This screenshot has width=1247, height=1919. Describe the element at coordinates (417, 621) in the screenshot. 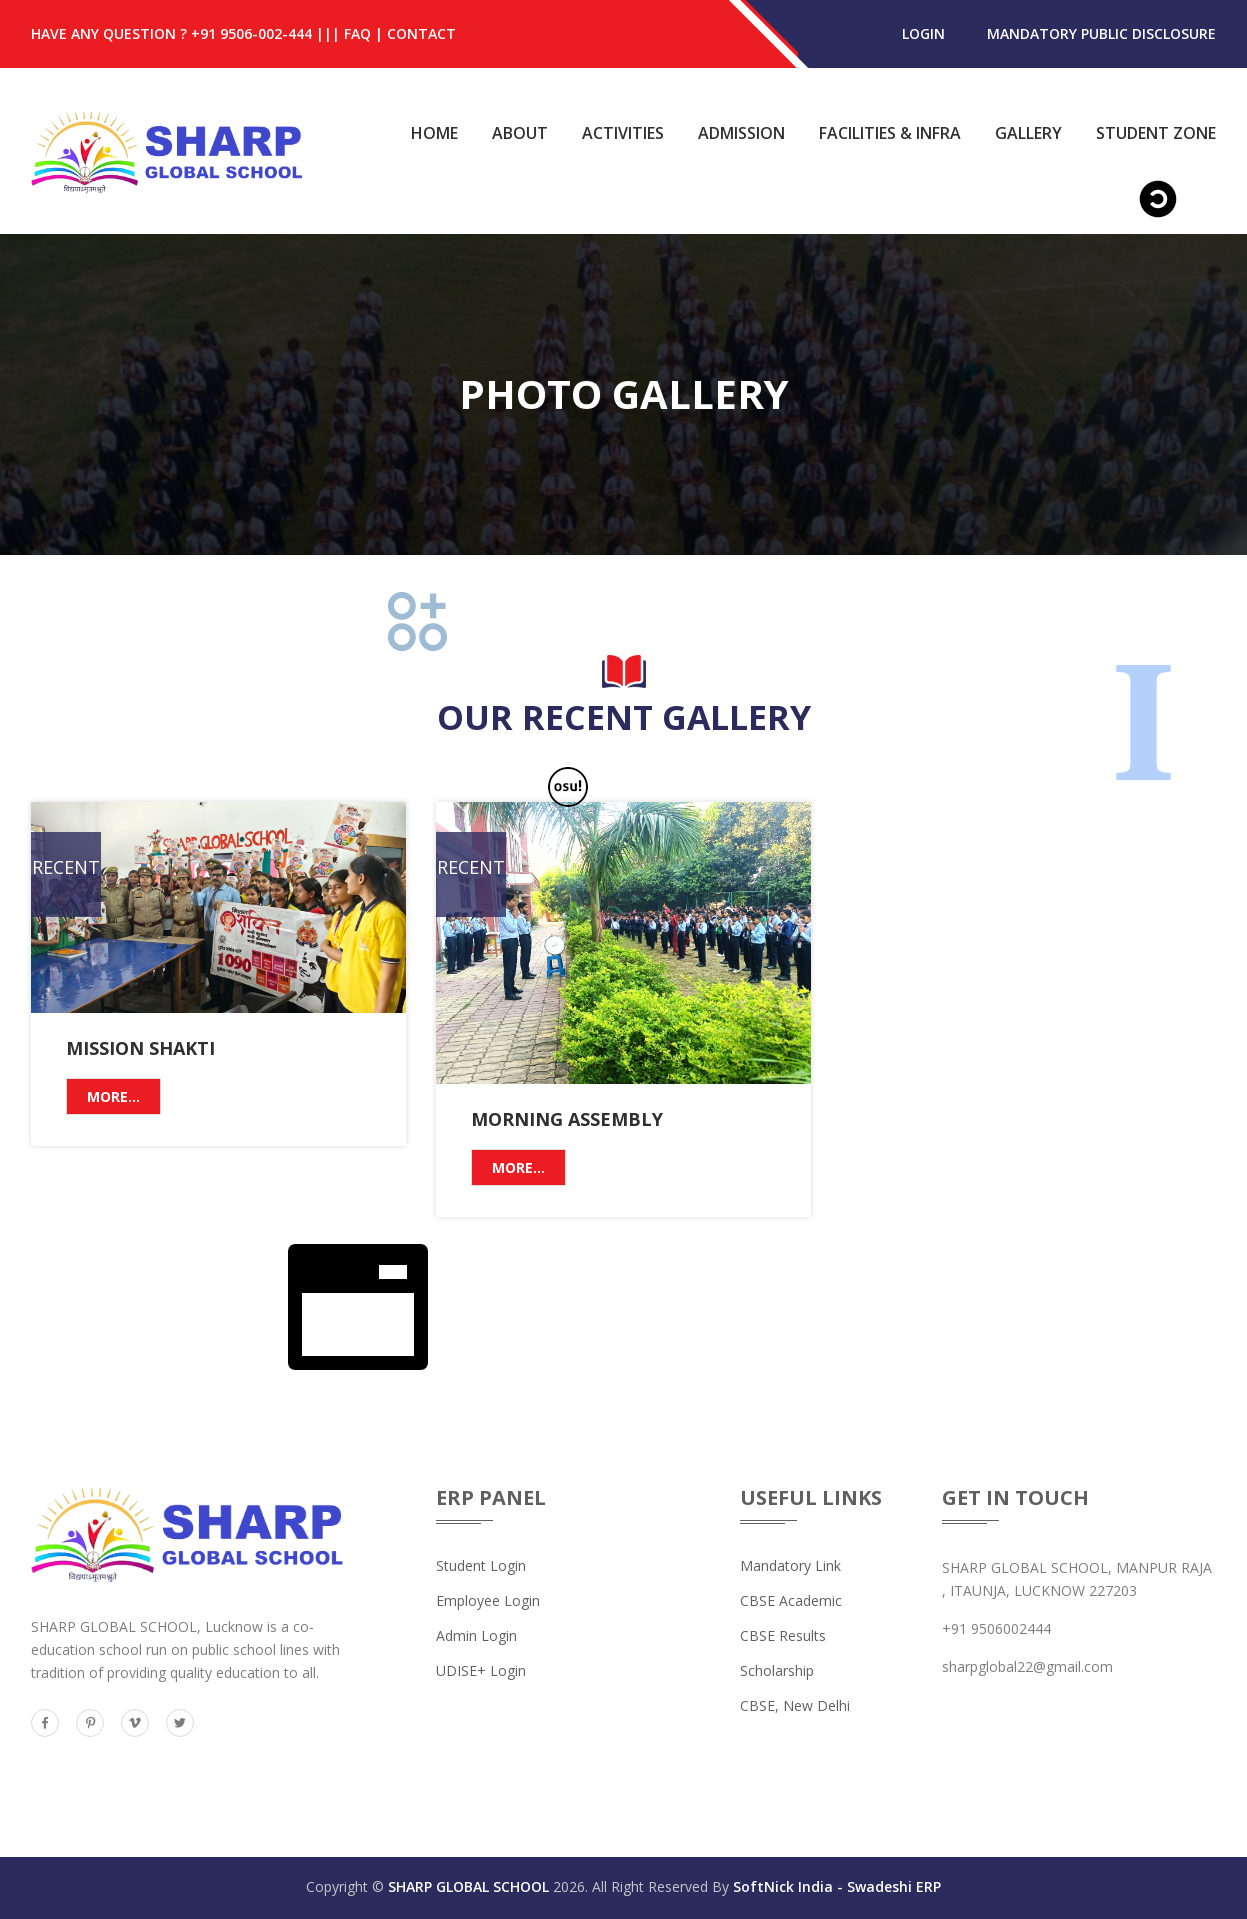

I see `add a new app to your collection` at that location.